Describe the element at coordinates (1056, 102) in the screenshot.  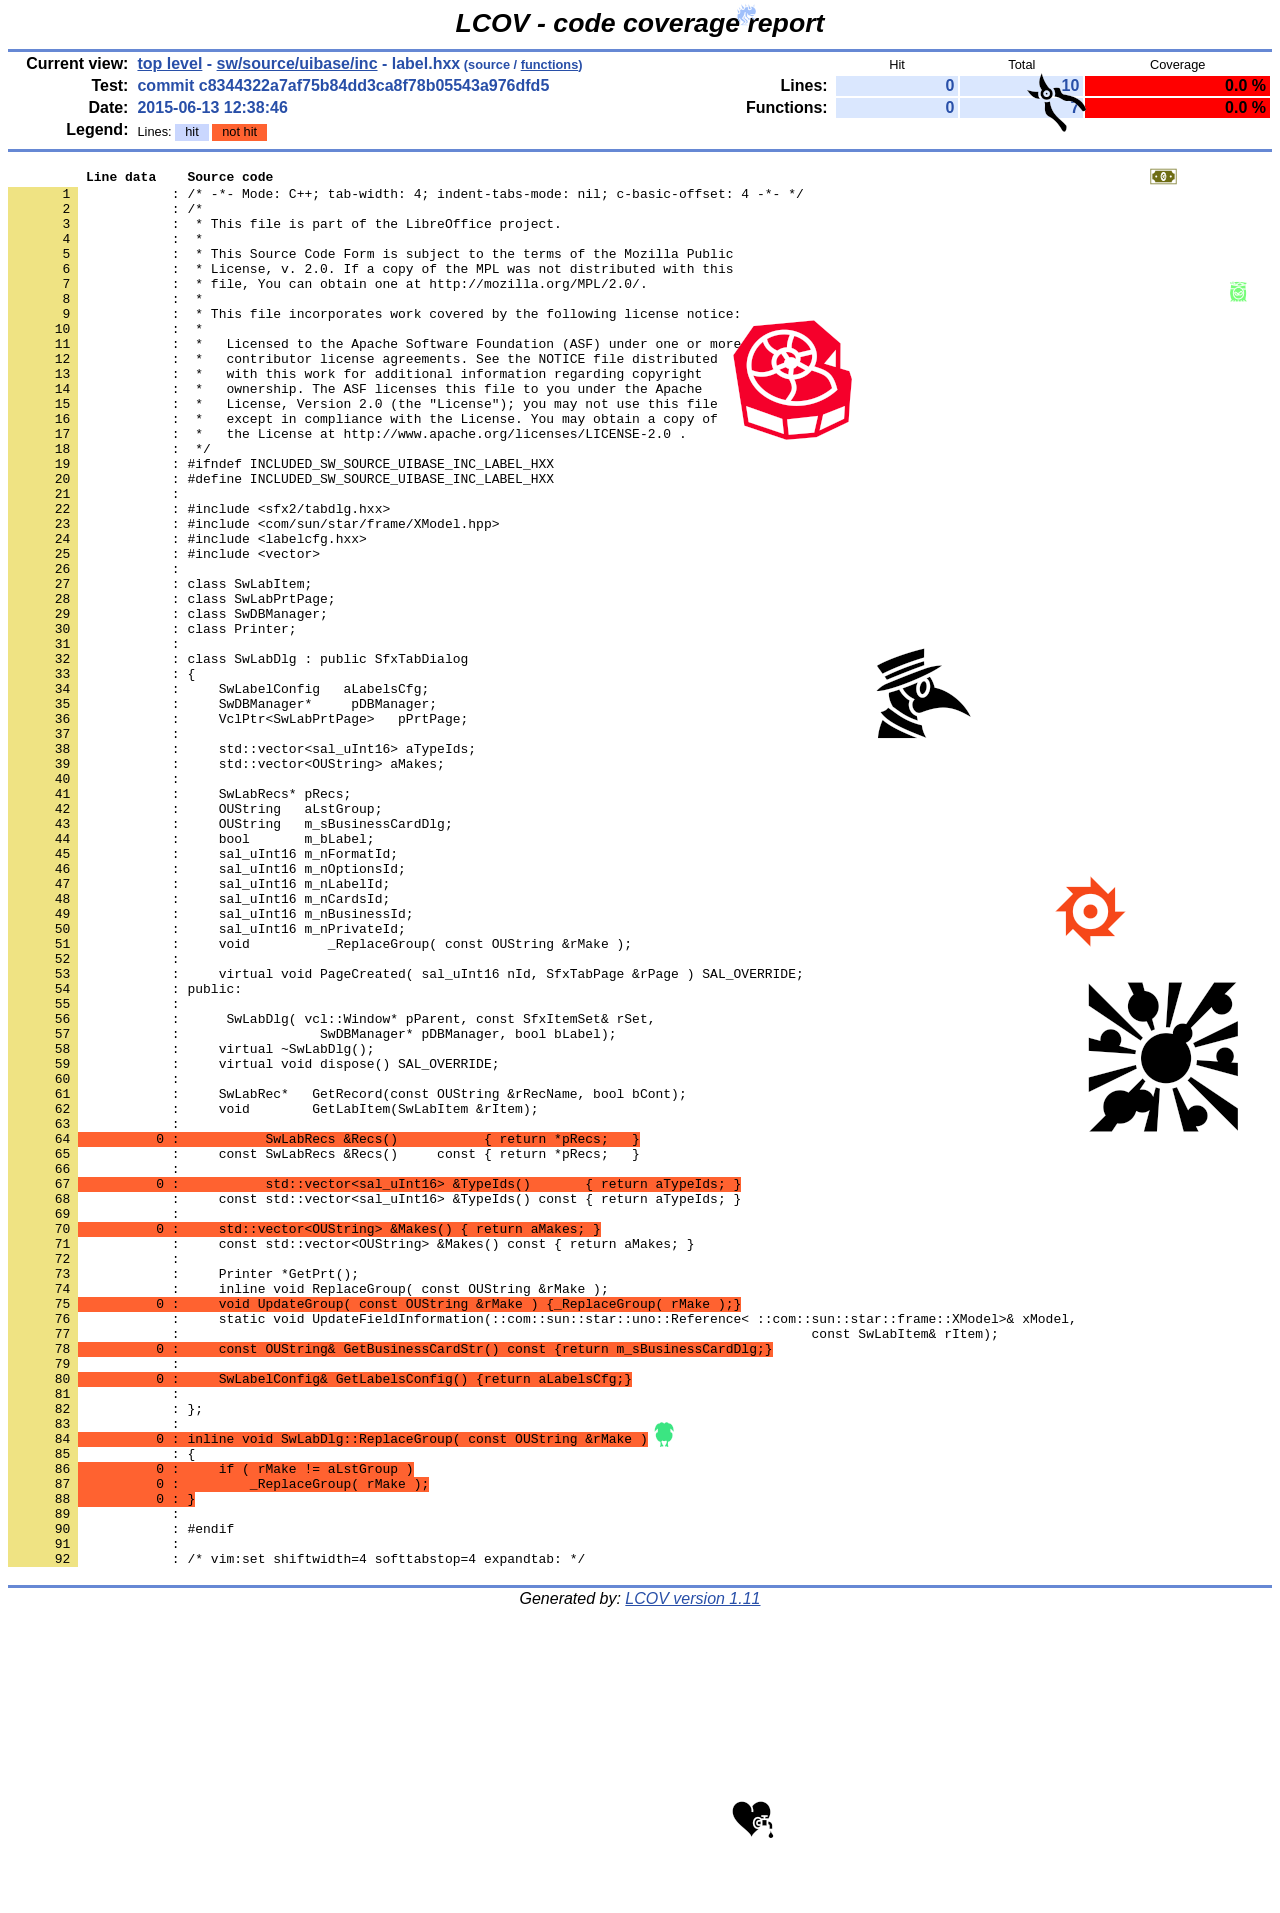
I see `access gardening or pruning tools` at that location.